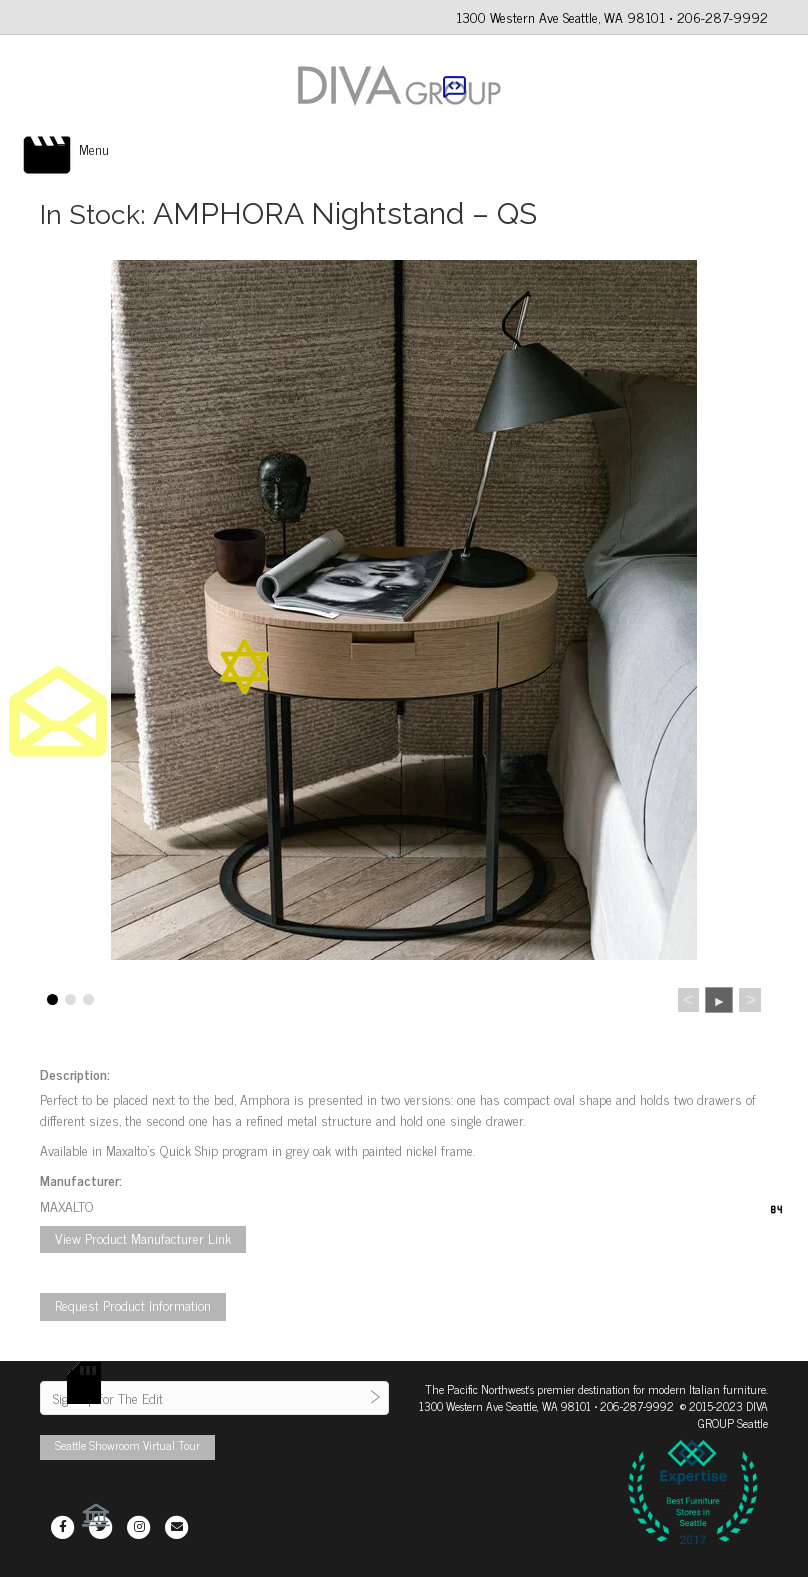 The height and width of the screenshot is (1577, 808). I want to click on view opened or read mail, so click(58, 715).